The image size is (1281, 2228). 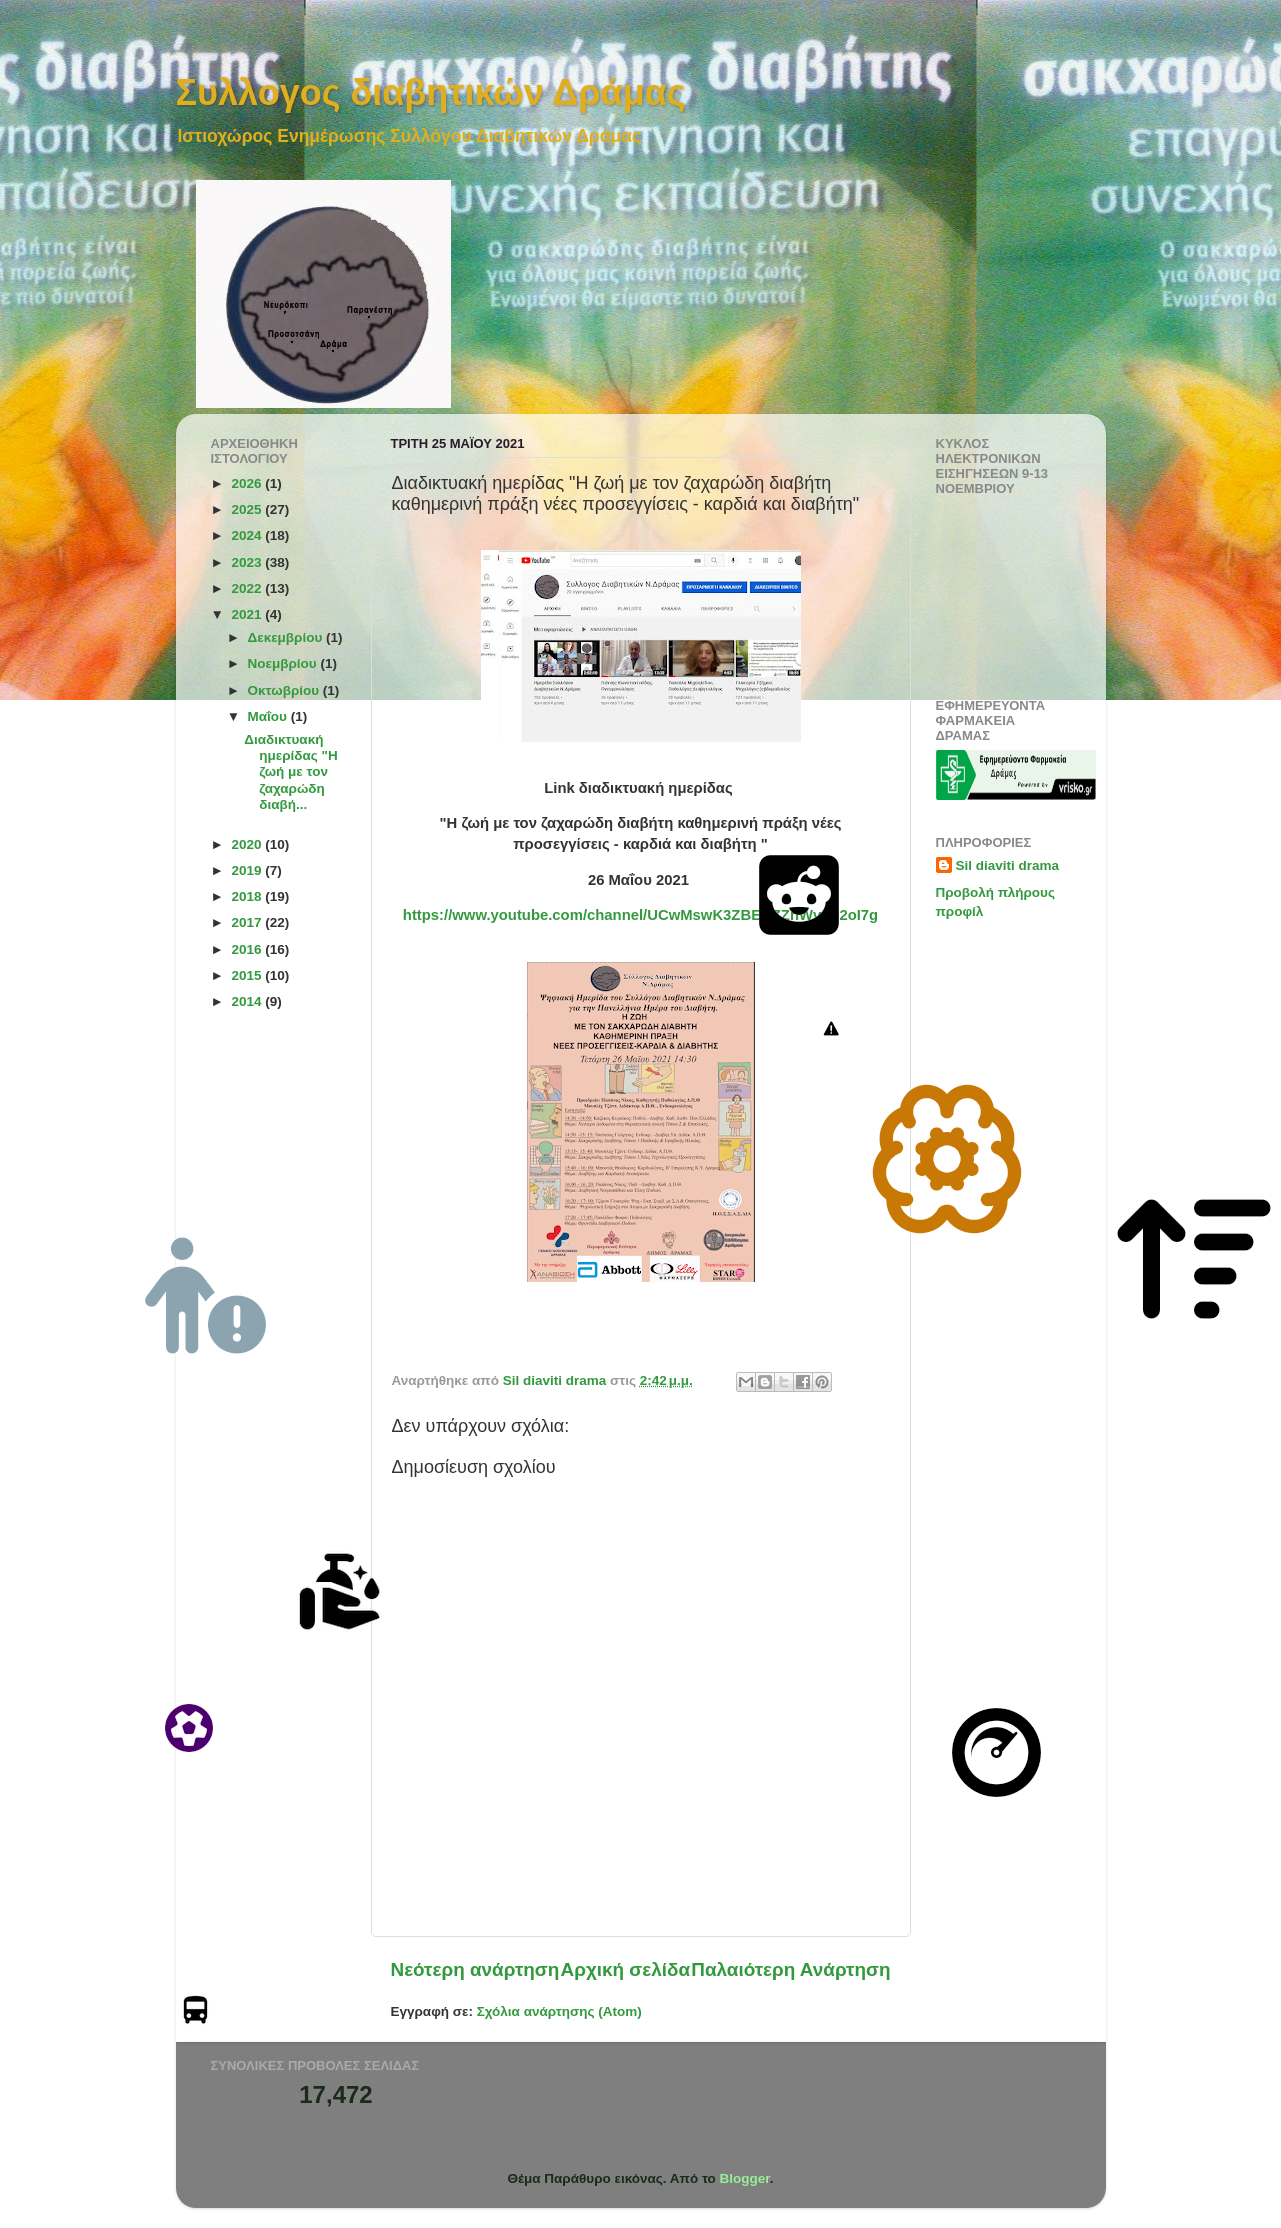 I want to click on hand washing or hygiene reminder, so click(x=341, y=1591).